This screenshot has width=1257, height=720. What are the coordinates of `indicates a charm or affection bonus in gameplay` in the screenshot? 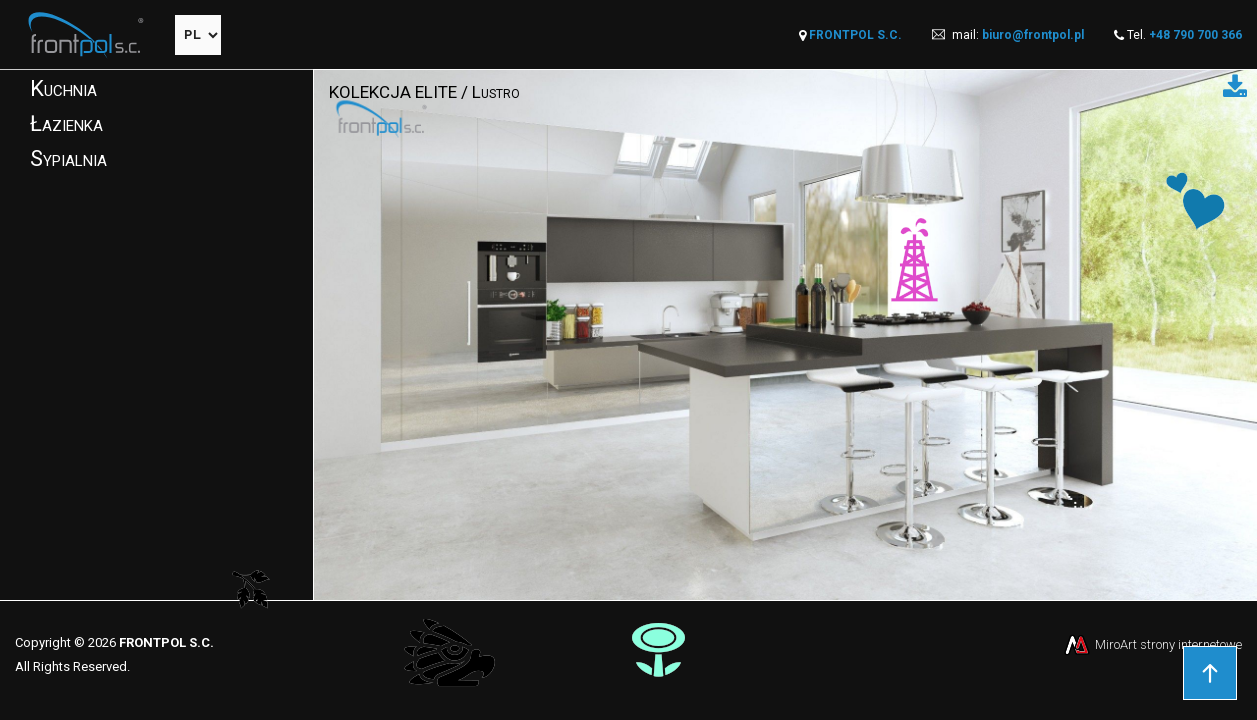 It's located at (1195, 201).